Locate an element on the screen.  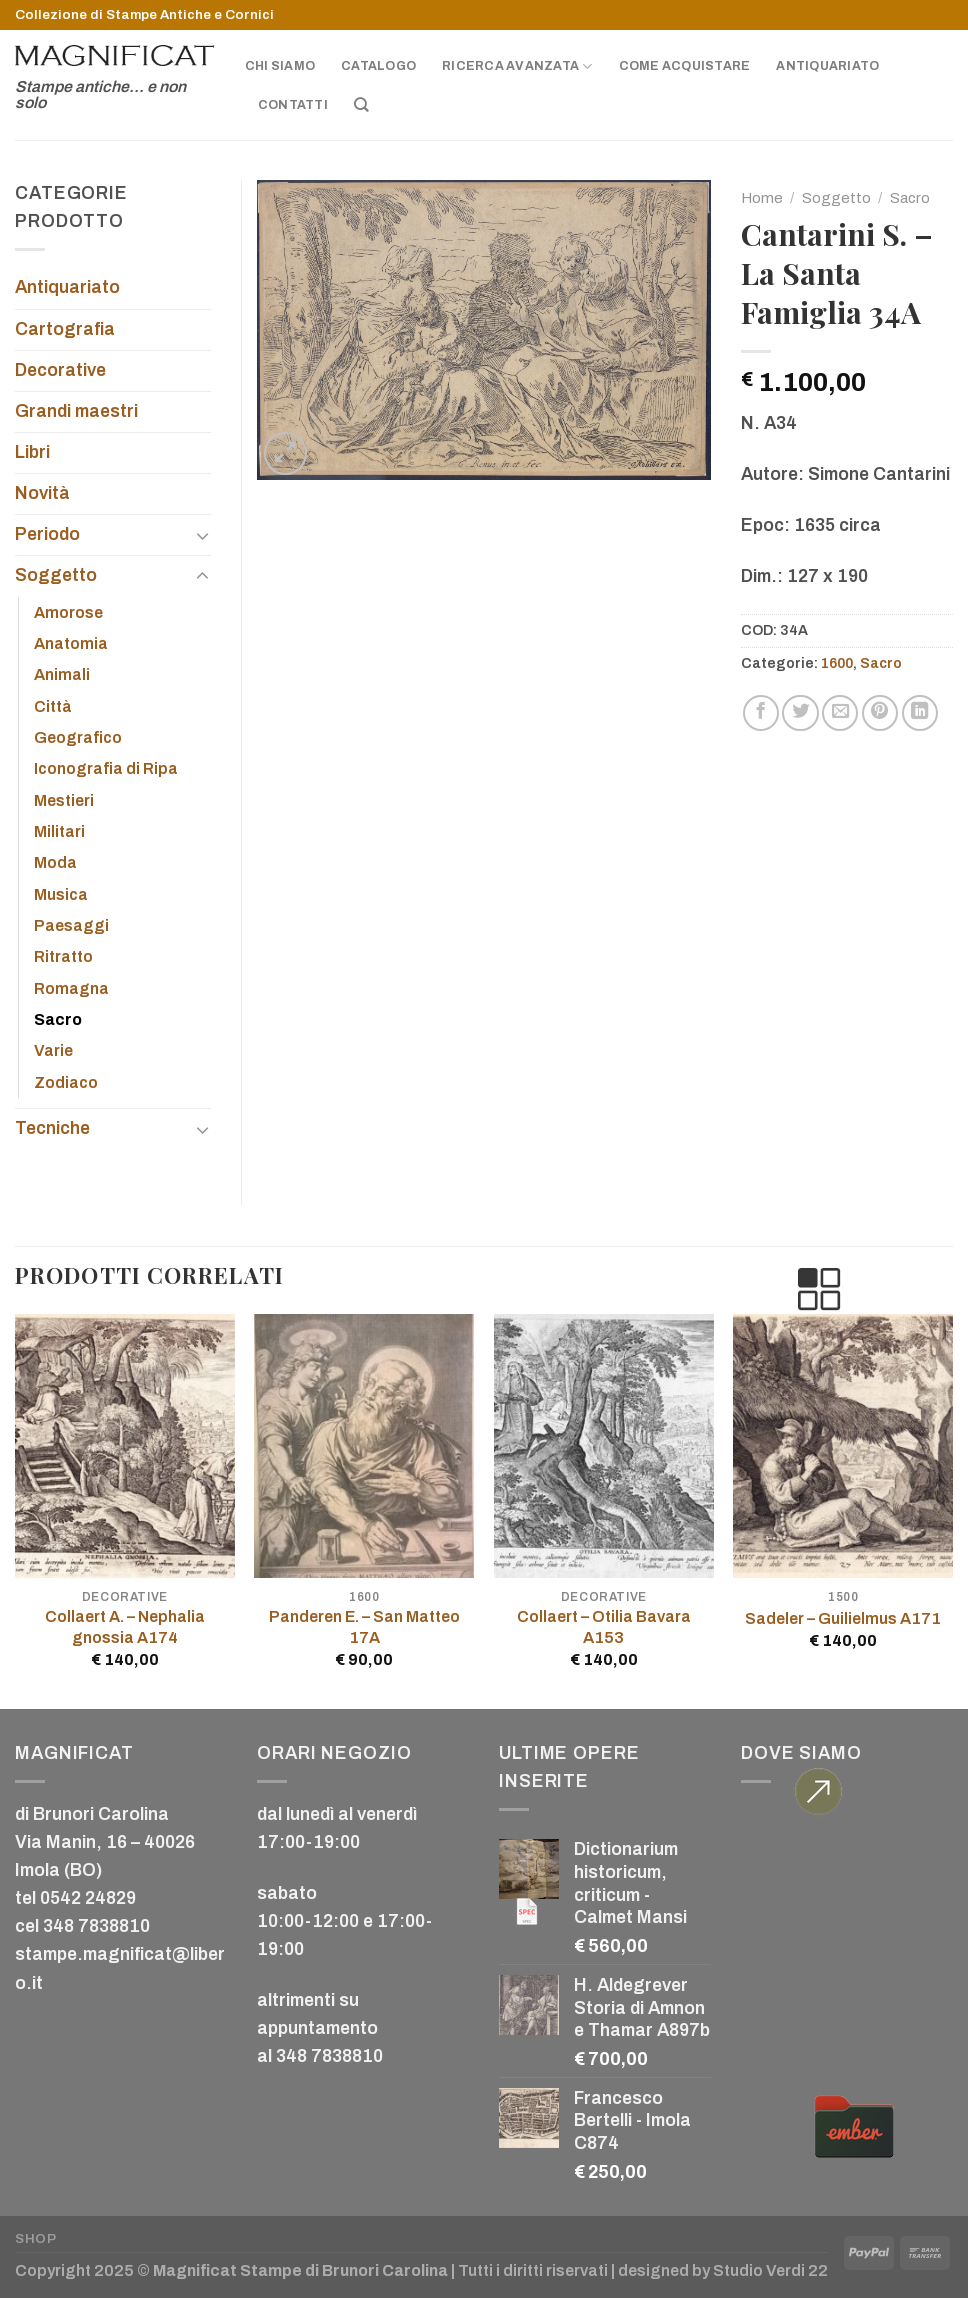
indicates a symbolic link or shortcut to another file is located at coordinates (818, 1791).